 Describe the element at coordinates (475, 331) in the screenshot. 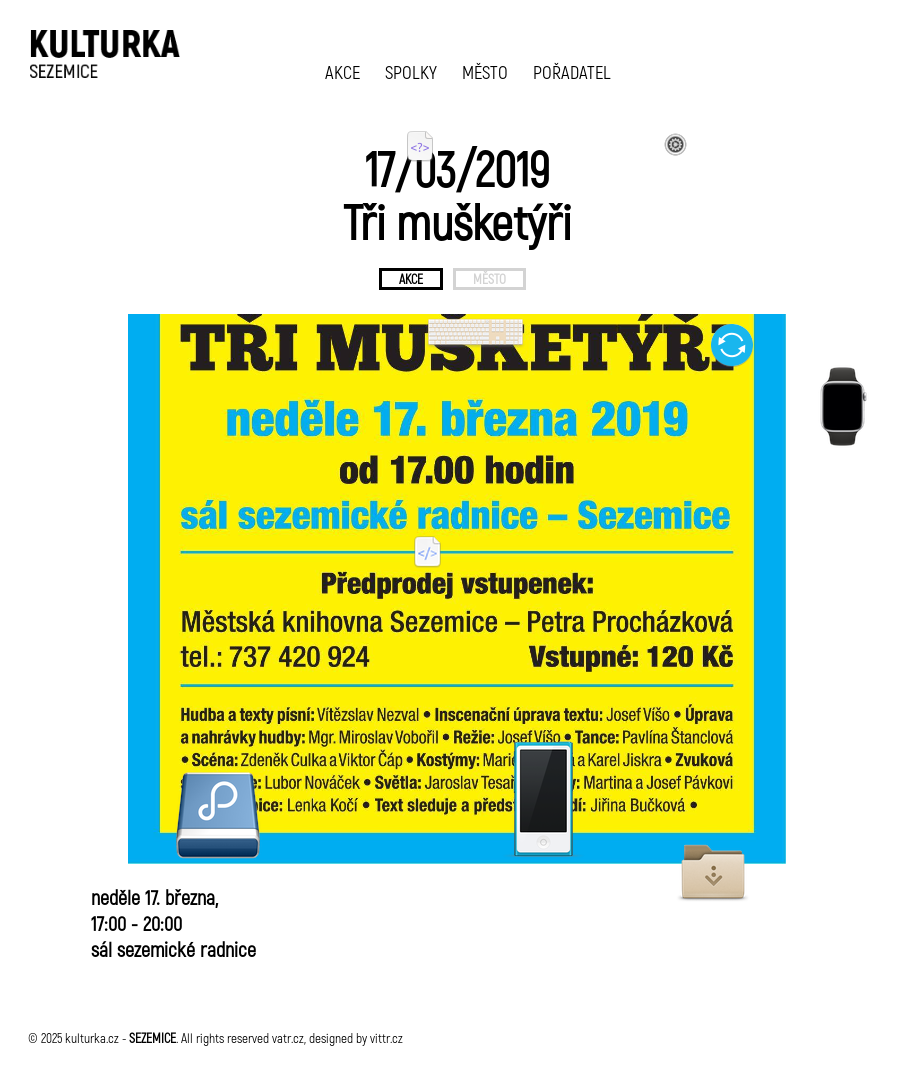

I see `connect a bluetooth keyboard` at that location.